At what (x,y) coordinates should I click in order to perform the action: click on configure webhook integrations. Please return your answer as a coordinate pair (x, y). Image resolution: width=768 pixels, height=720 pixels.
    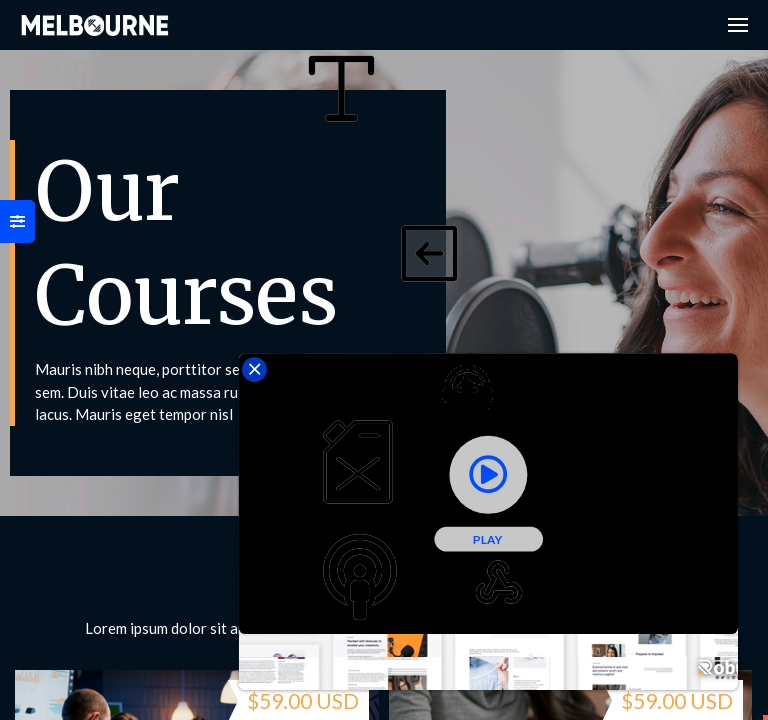
    Looking at the image, I should click on (499, 582).